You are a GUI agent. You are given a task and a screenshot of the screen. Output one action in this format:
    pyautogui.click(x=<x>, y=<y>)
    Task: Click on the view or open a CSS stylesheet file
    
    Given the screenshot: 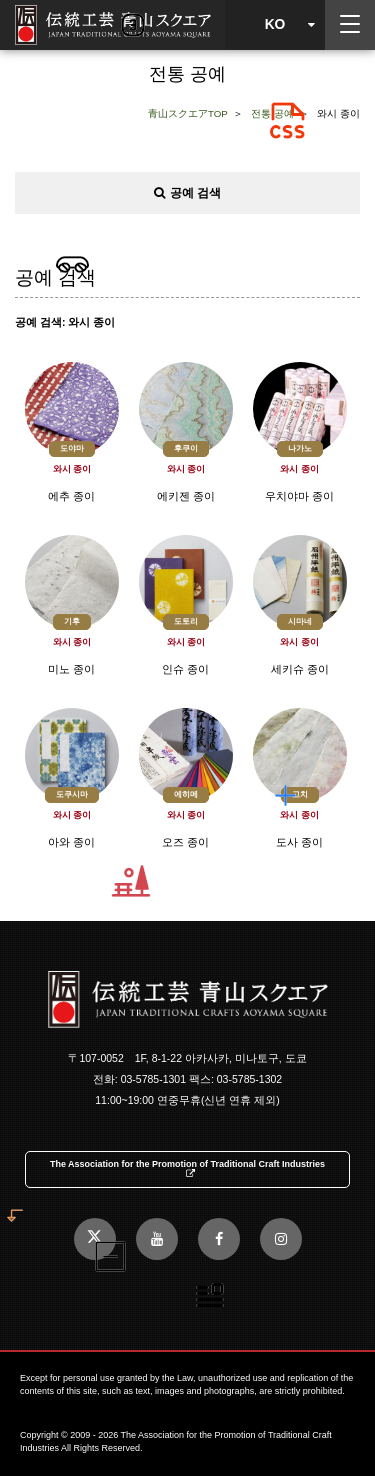 What is the action you would take?
    pyautogui.click(x=288, y=122)
    